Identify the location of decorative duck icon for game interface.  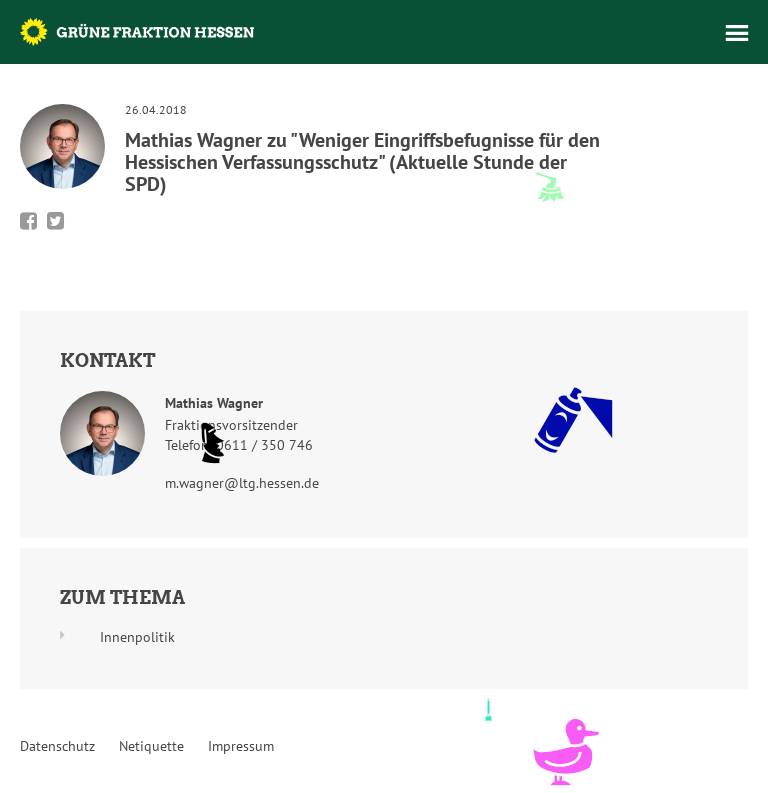
(566, 752).